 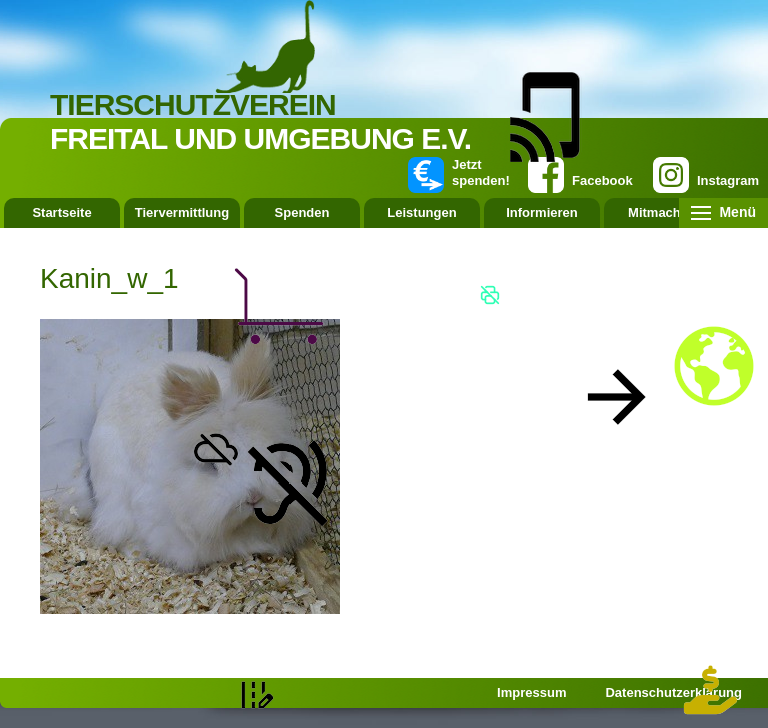 I want to click on switch to global or worldwide view, so click(x=714, y=366).